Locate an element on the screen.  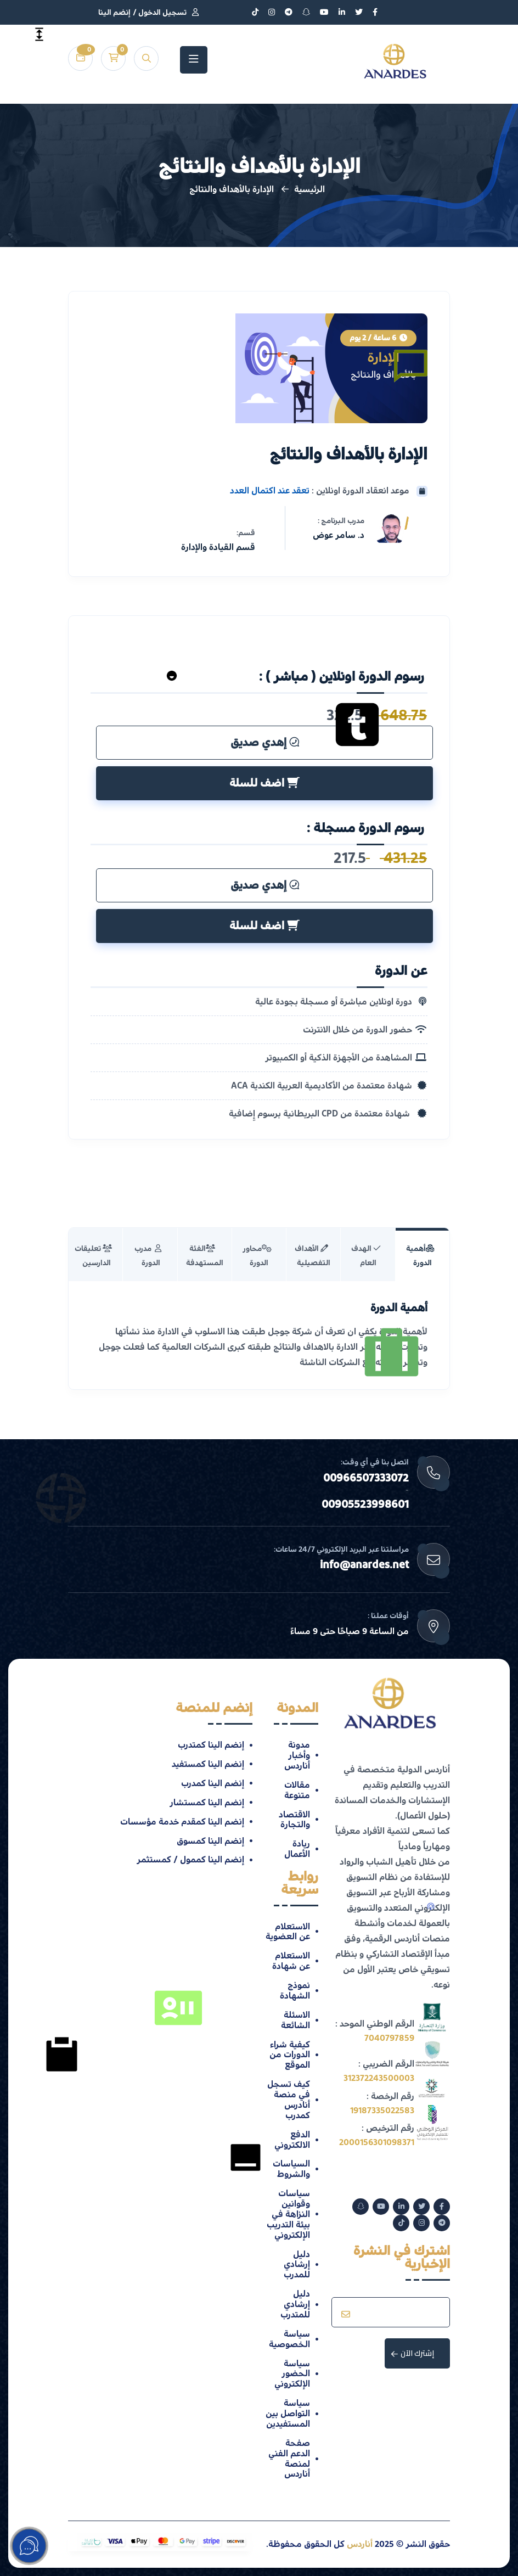
add an emoji reaction is located at coordinates (172, 676).